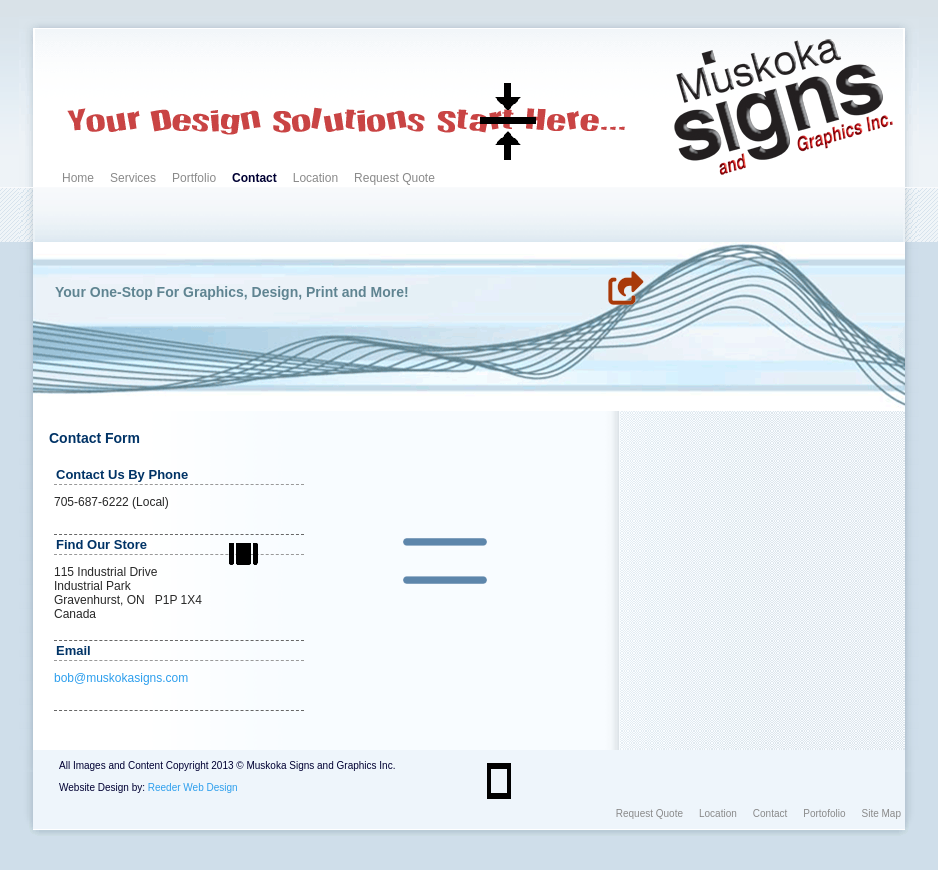 The height and width of the screenshot is (870, 938). Describe the element at coordinates (499, 781) in the screenshot. I see `access mobile device settings` at that location.